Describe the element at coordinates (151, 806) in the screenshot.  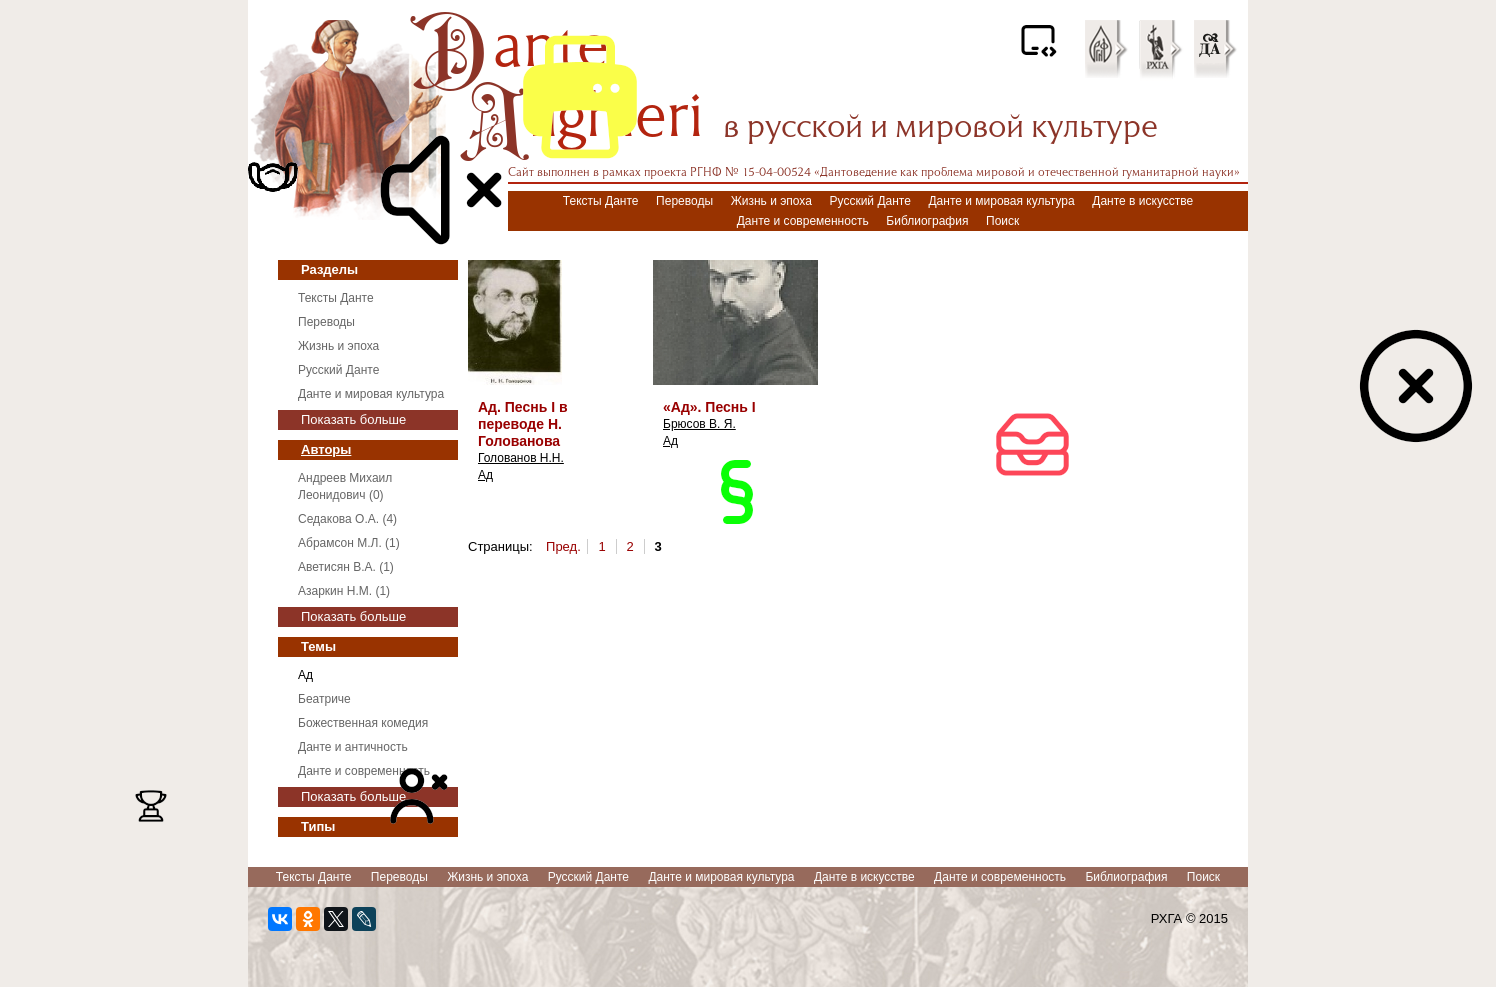
I see `view achievements or awards` at that location.